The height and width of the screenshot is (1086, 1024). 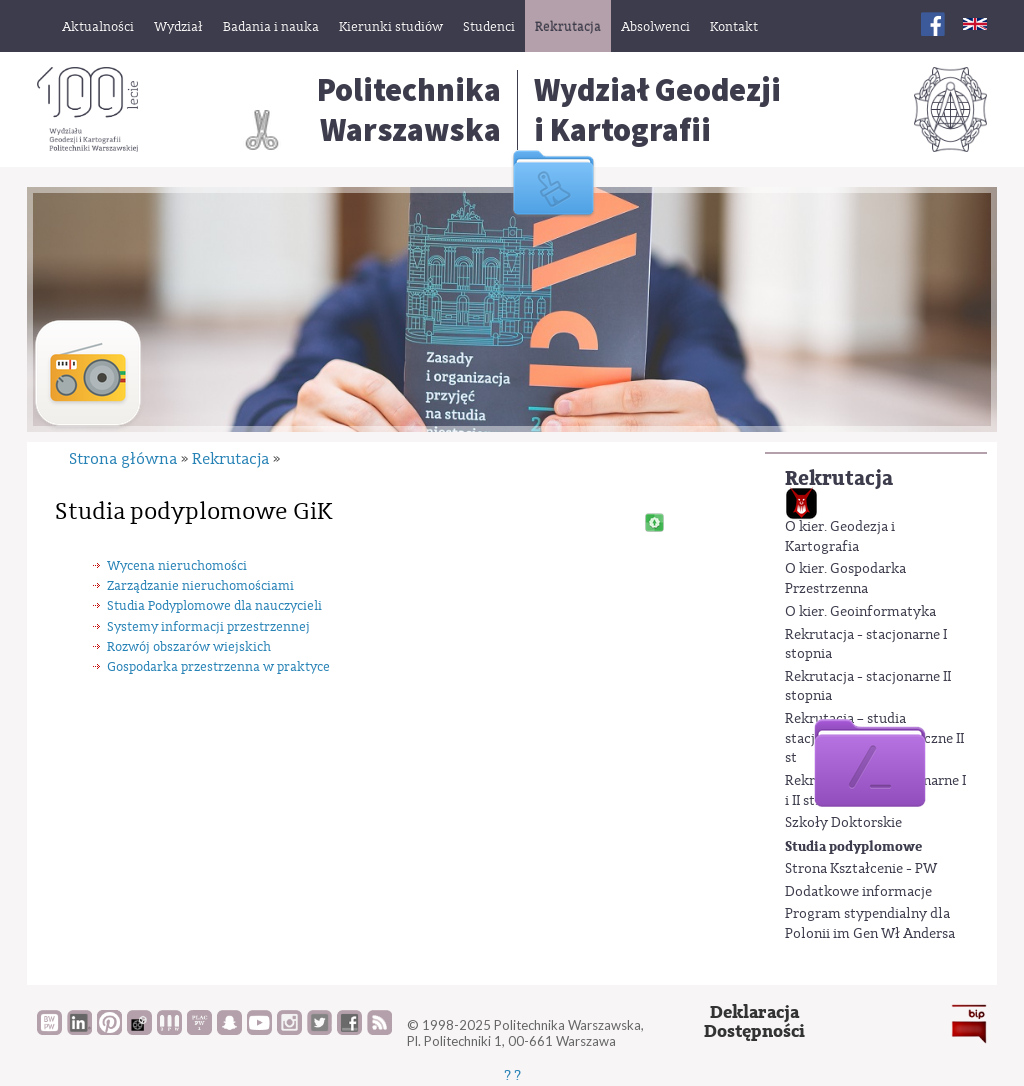 What do you see at coordinates (88, 373) in the screenshot?
I see `open goodvibes internet radio app` at bounding box center [88, 373].